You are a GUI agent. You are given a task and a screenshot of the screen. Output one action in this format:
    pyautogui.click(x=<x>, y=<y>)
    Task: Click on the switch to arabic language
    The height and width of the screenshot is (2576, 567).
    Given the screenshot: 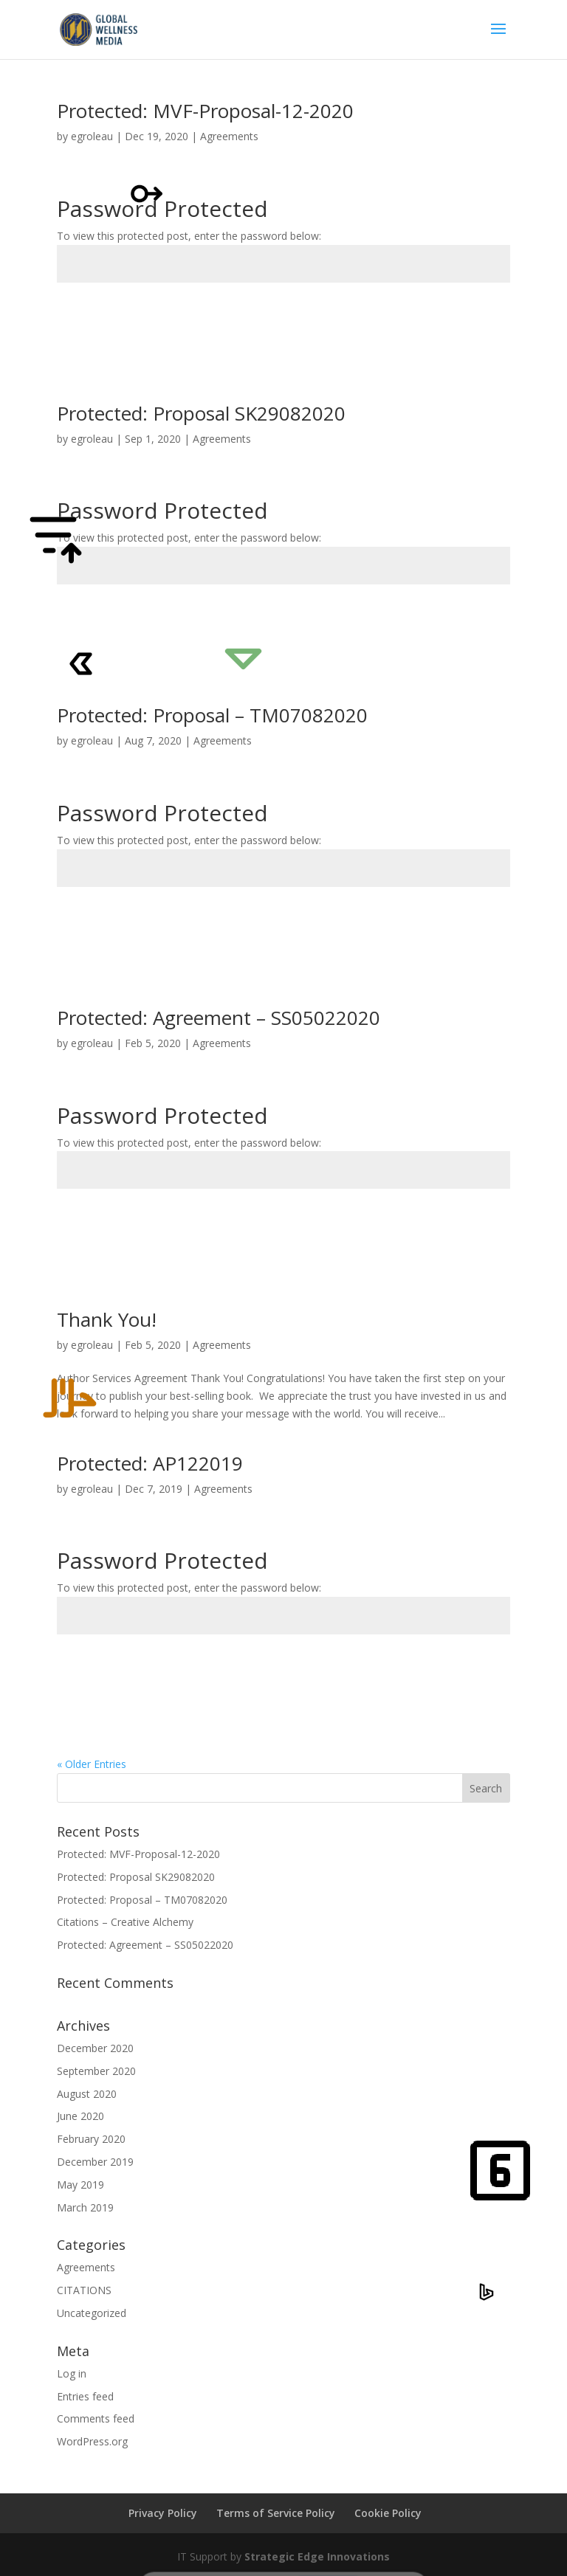 What is the action you would take?
    pyautogui.click(x=68, y=1398)
    